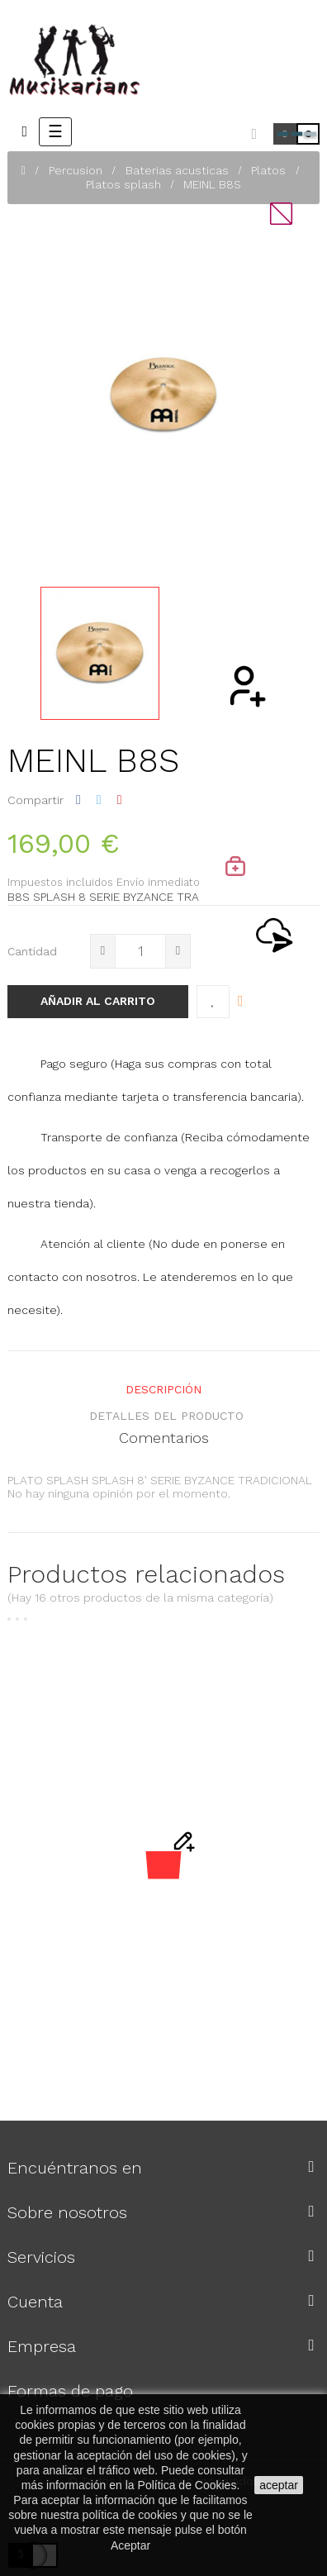  Describe the element at coordinates (281, 213) in the screenshot. I see `placeholder for missing or unavailable image content` at that location.